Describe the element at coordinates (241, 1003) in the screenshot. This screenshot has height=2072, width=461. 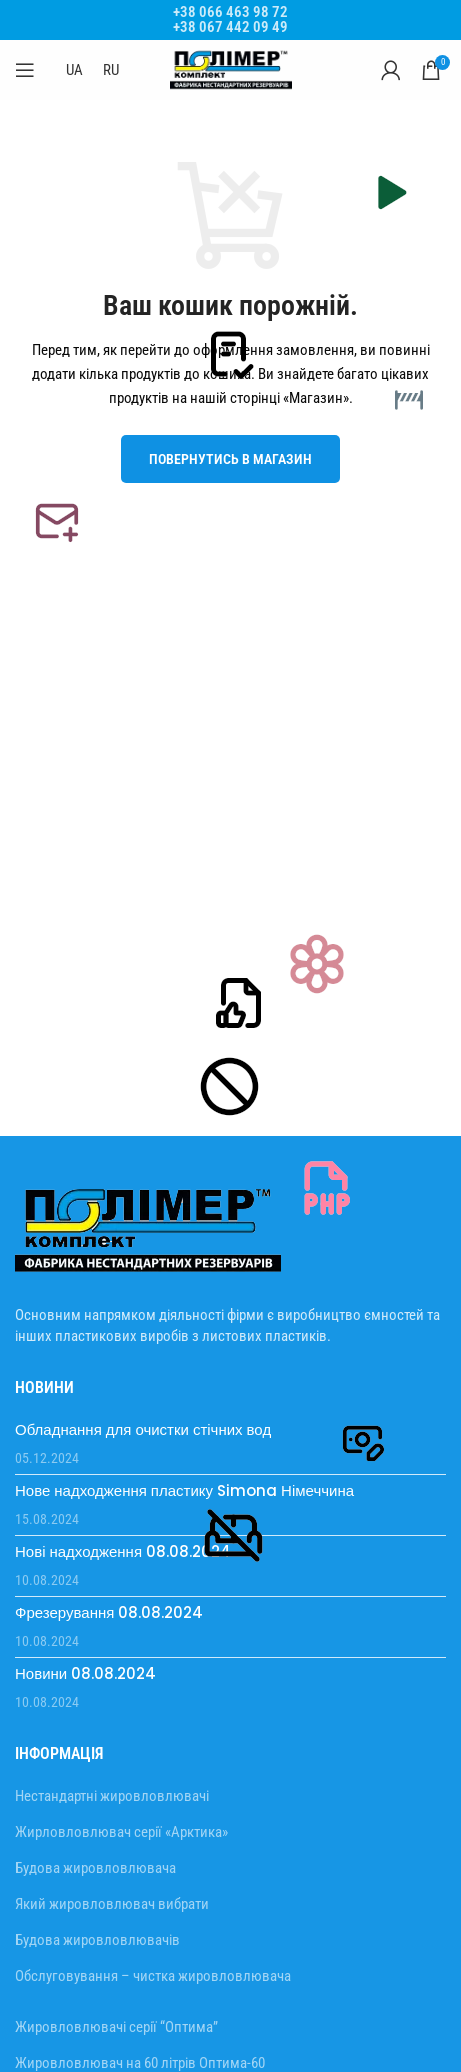
I see `like or approve a document` at that location.